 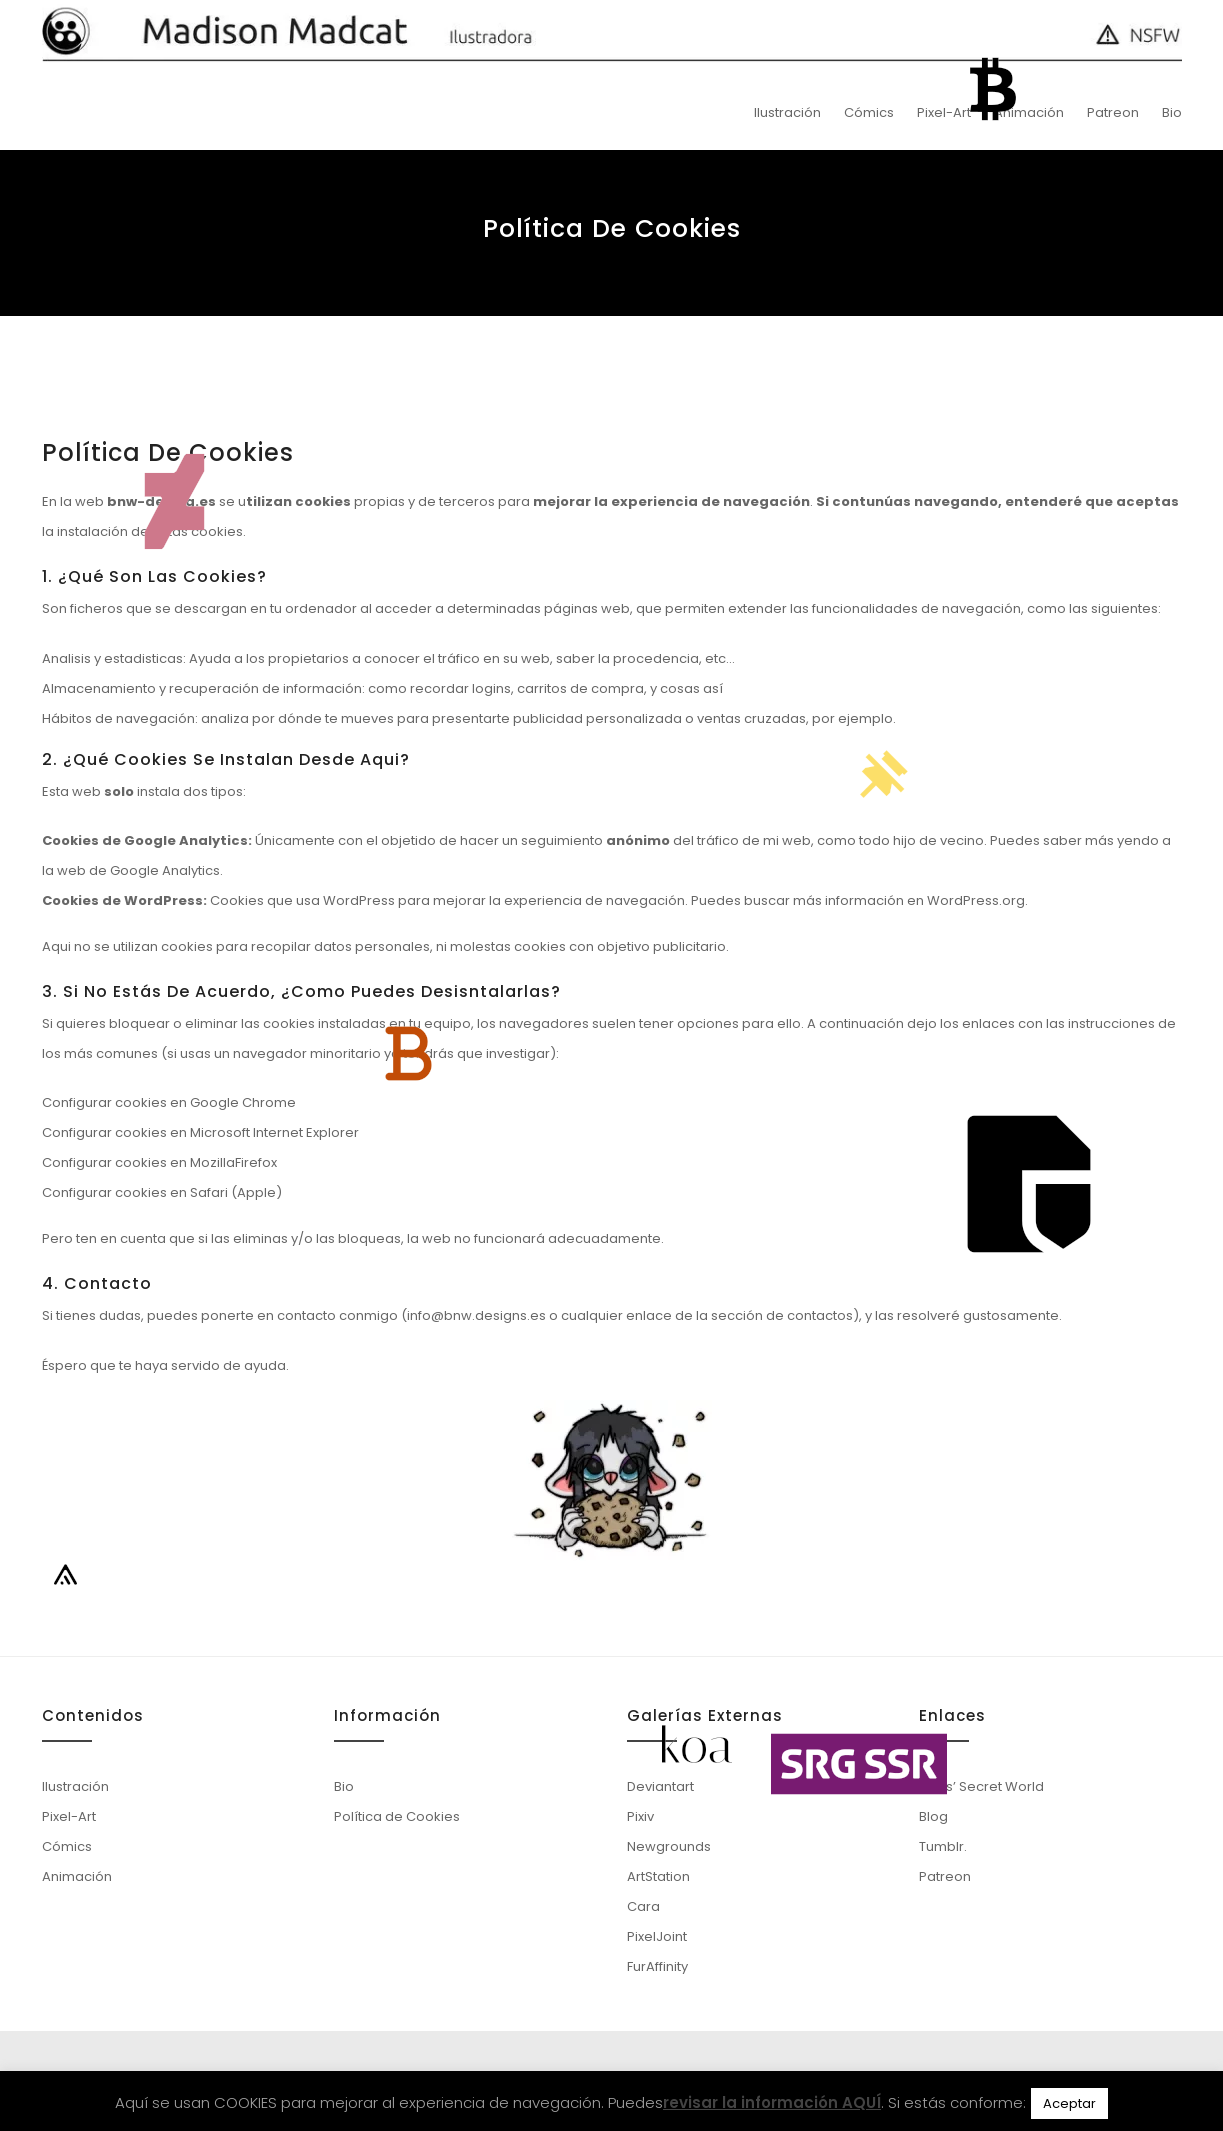 What do you see at coordinates (993, 89) in the screenshot?
I see `indicates Bitcoin payment option` at bounding box center [993, 89].